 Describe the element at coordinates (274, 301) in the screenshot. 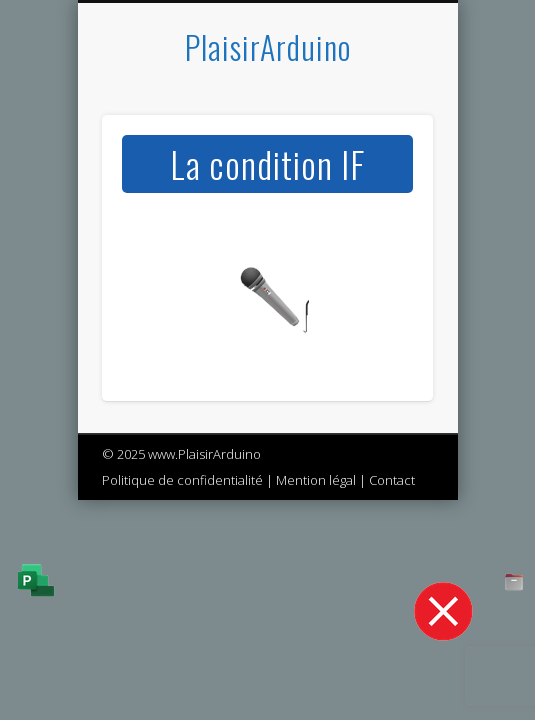

I see `access microphone settings` at that location.